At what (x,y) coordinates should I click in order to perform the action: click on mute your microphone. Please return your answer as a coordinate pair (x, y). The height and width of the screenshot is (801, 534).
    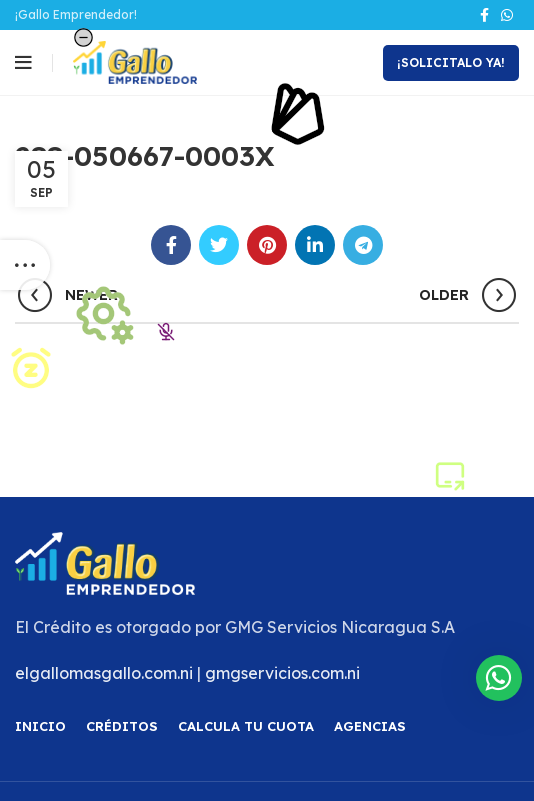
    Looking at the image, I should click on (166, 332).